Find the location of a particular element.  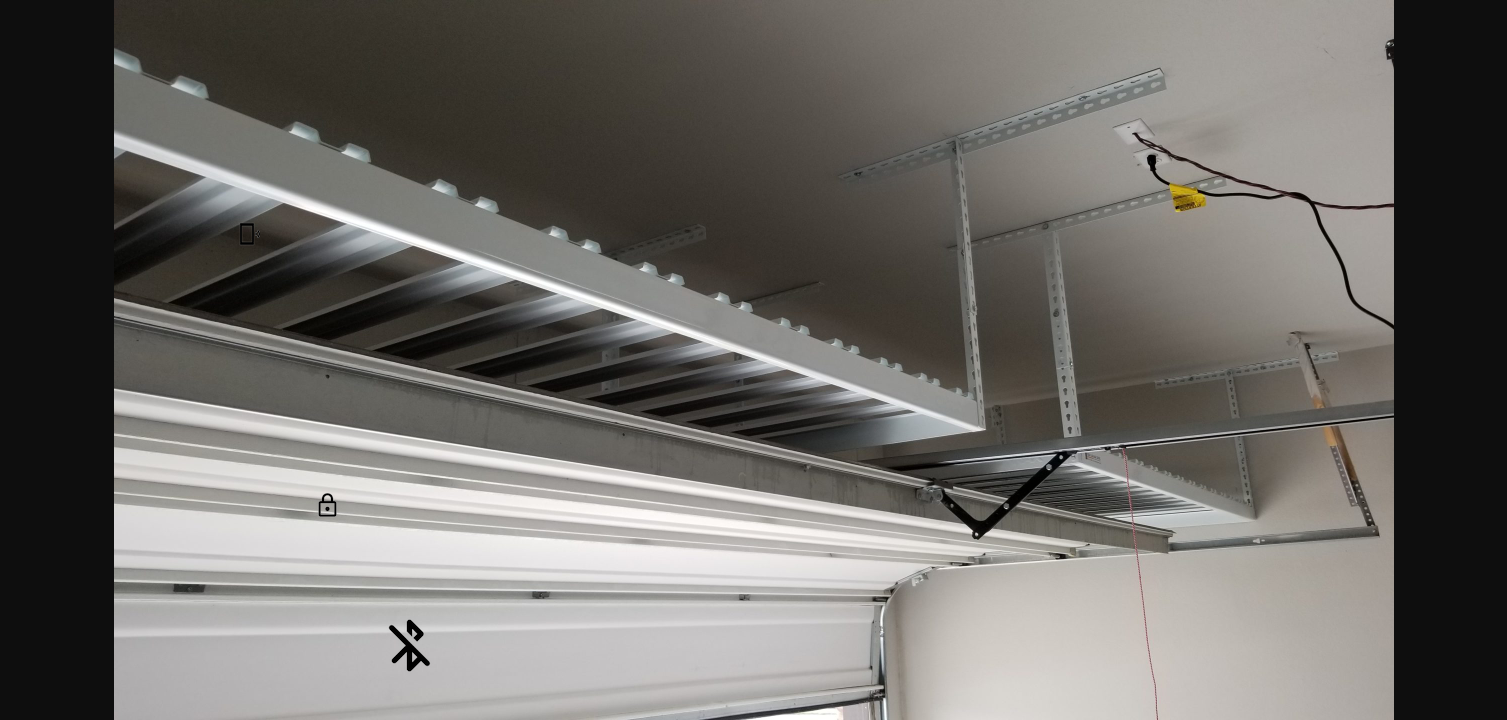

bluetooth is currently disabled is located at coordinates (409, 645).